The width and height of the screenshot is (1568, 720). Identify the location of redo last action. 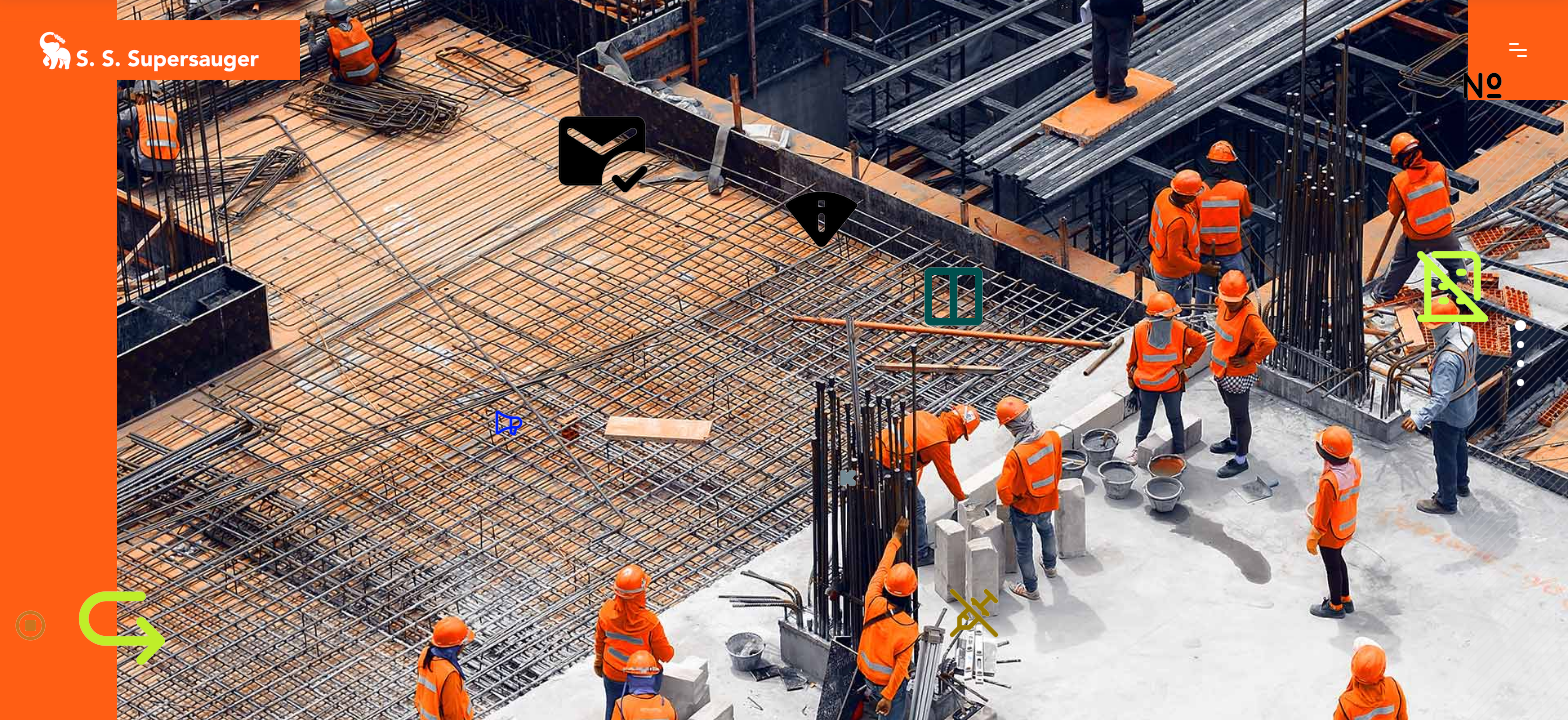
(122, 625).